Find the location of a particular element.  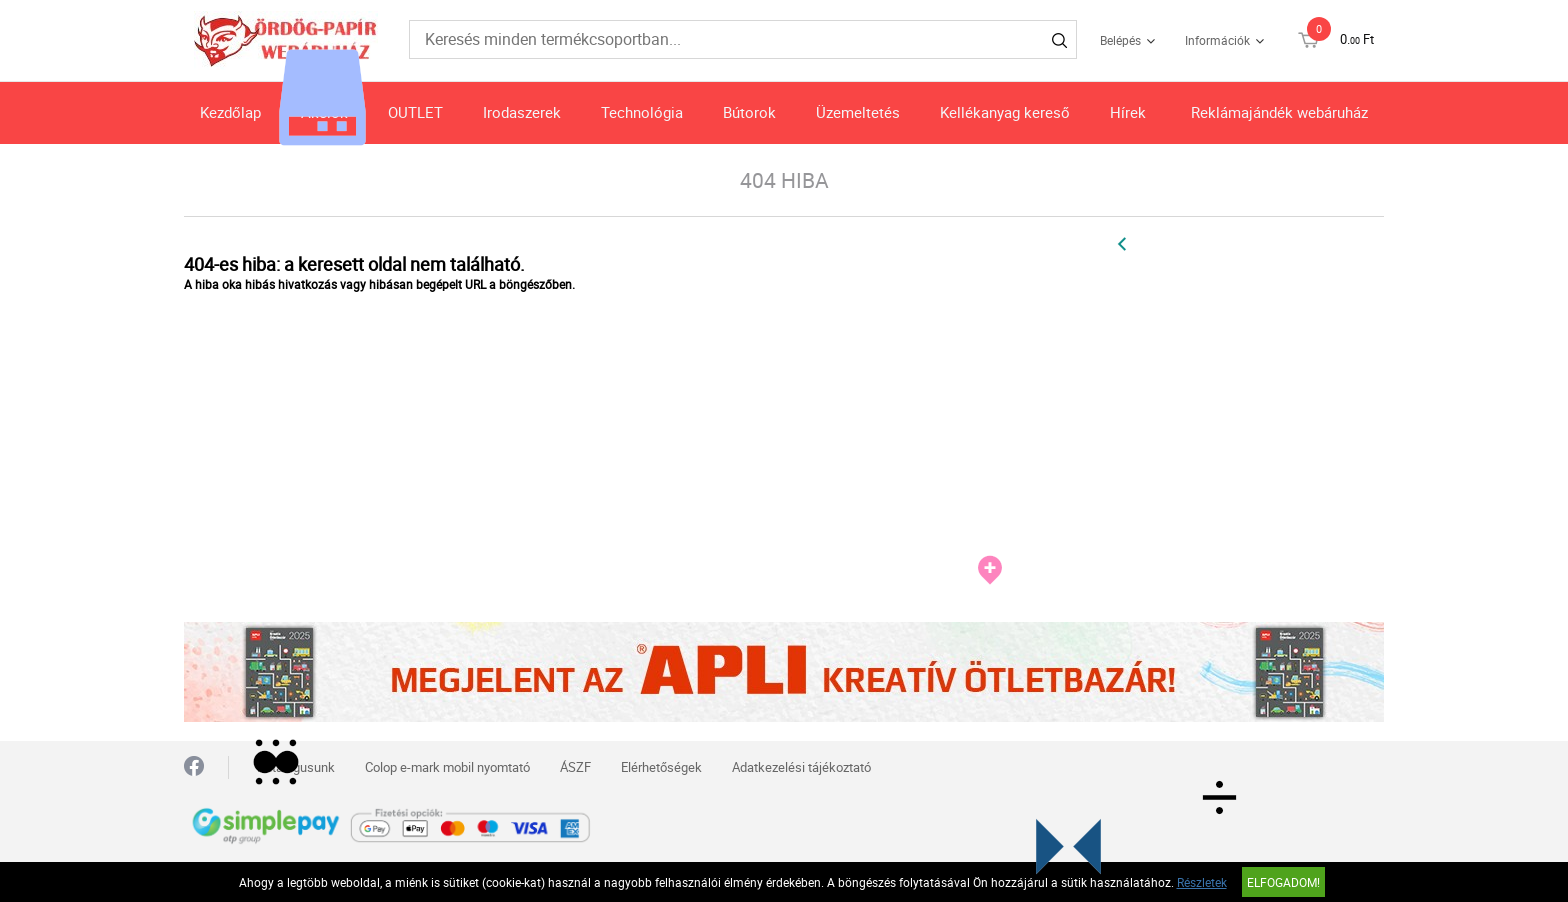

add a new location pin is located at coordinates (990, 569).